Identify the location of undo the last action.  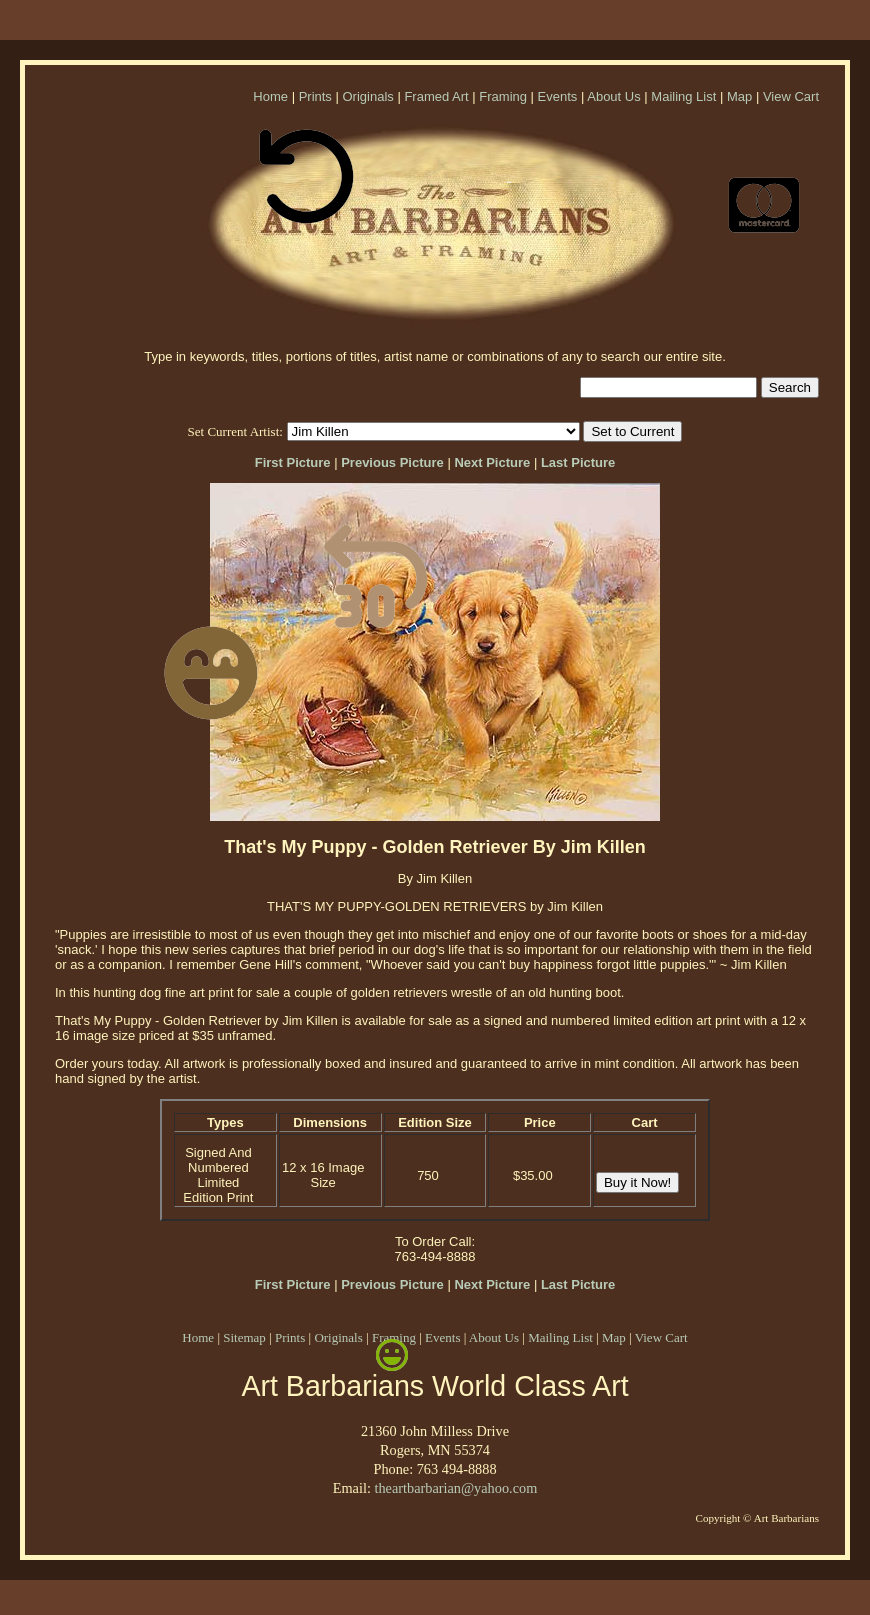
(306, 176).